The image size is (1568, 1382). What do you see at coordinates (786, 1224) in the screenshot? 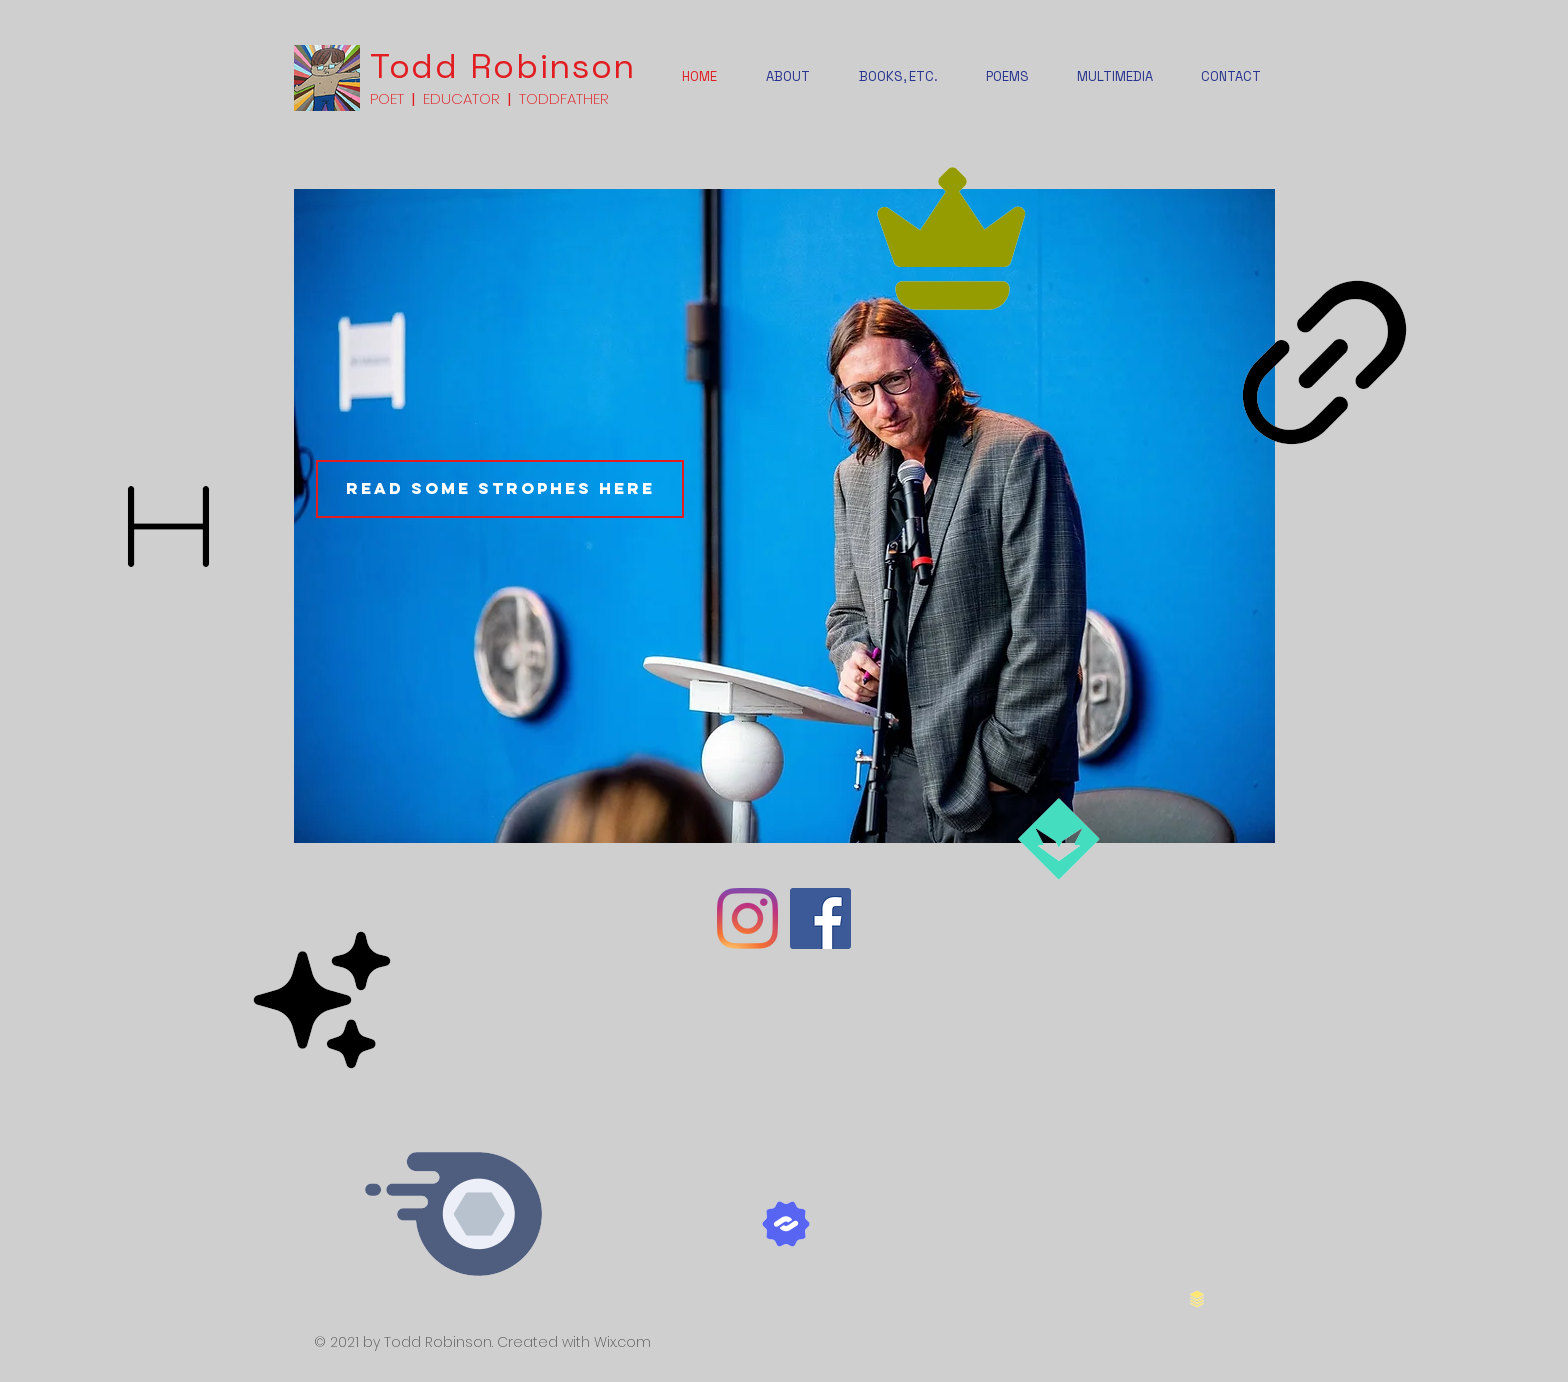
I see `indicates a discord partnered server` at bounding box center [786, 1224].